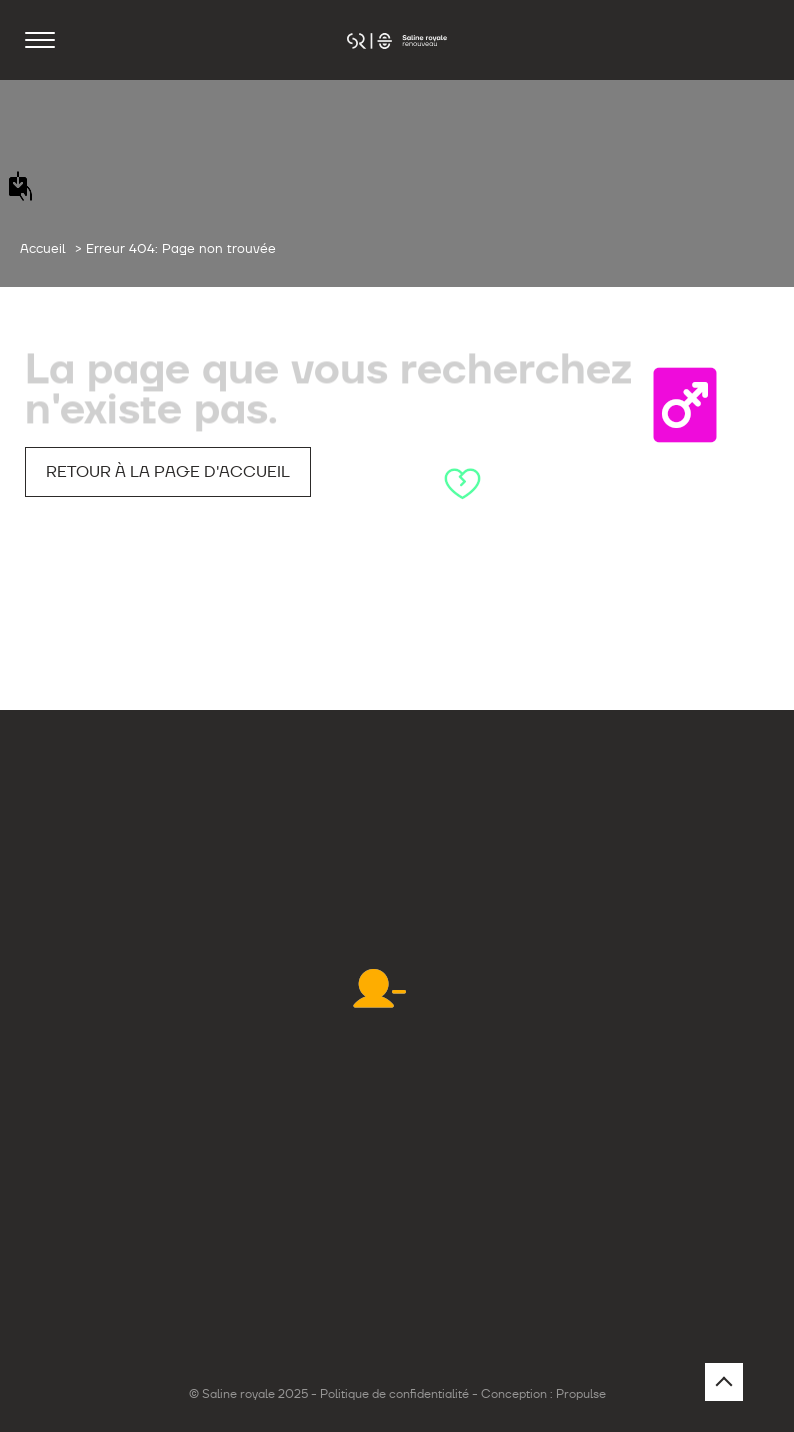 The image size is (794, 1432). Describe the element at coordinates (19, 186) in the screenshot. I see `withdraw or receive funds` at that location.